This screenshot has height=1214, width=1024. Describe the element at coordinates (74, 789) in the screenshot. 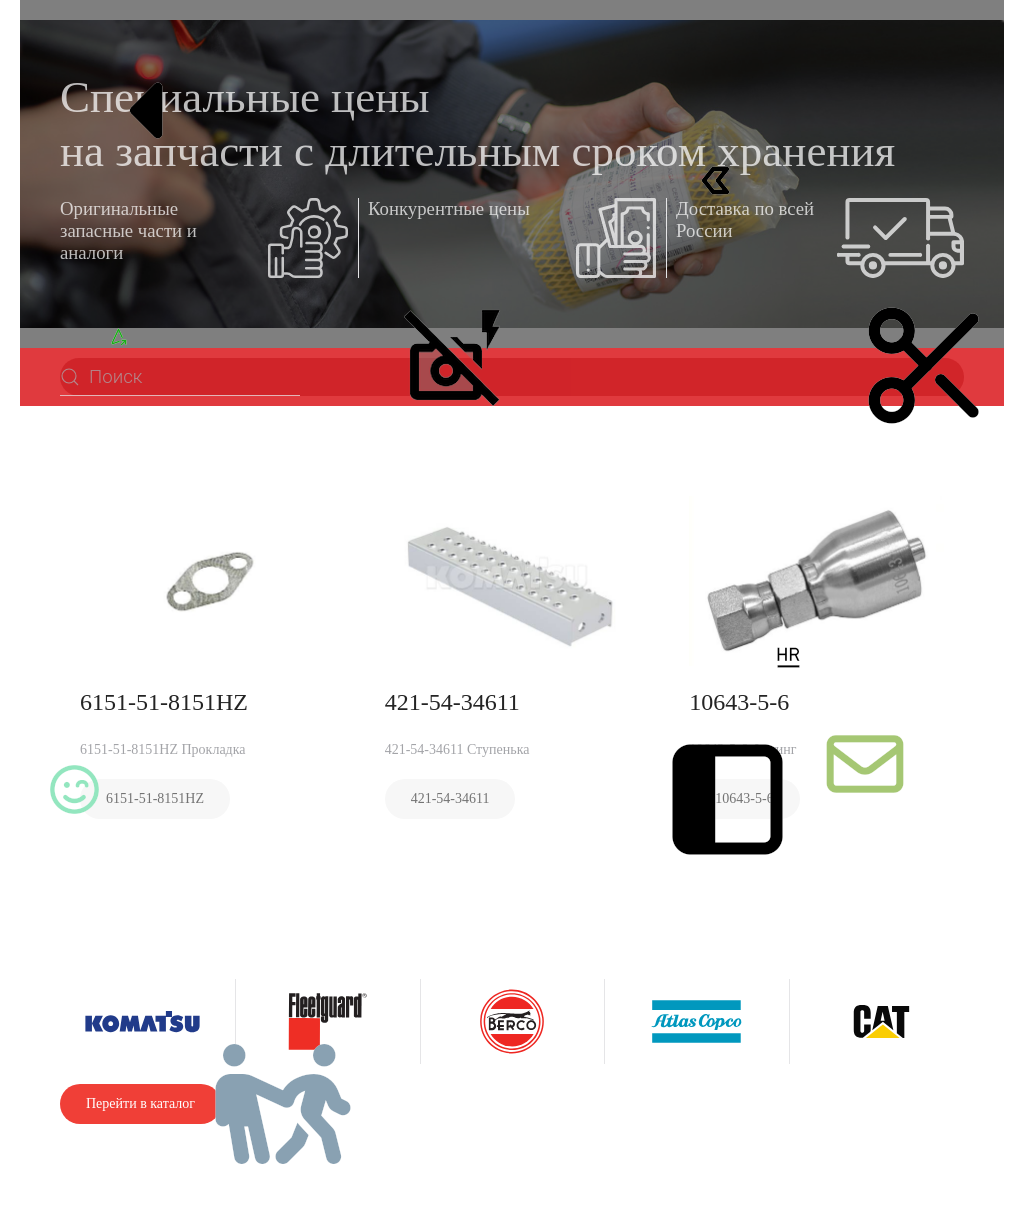

I see `insert a winking emoji or emoticon` at that location.